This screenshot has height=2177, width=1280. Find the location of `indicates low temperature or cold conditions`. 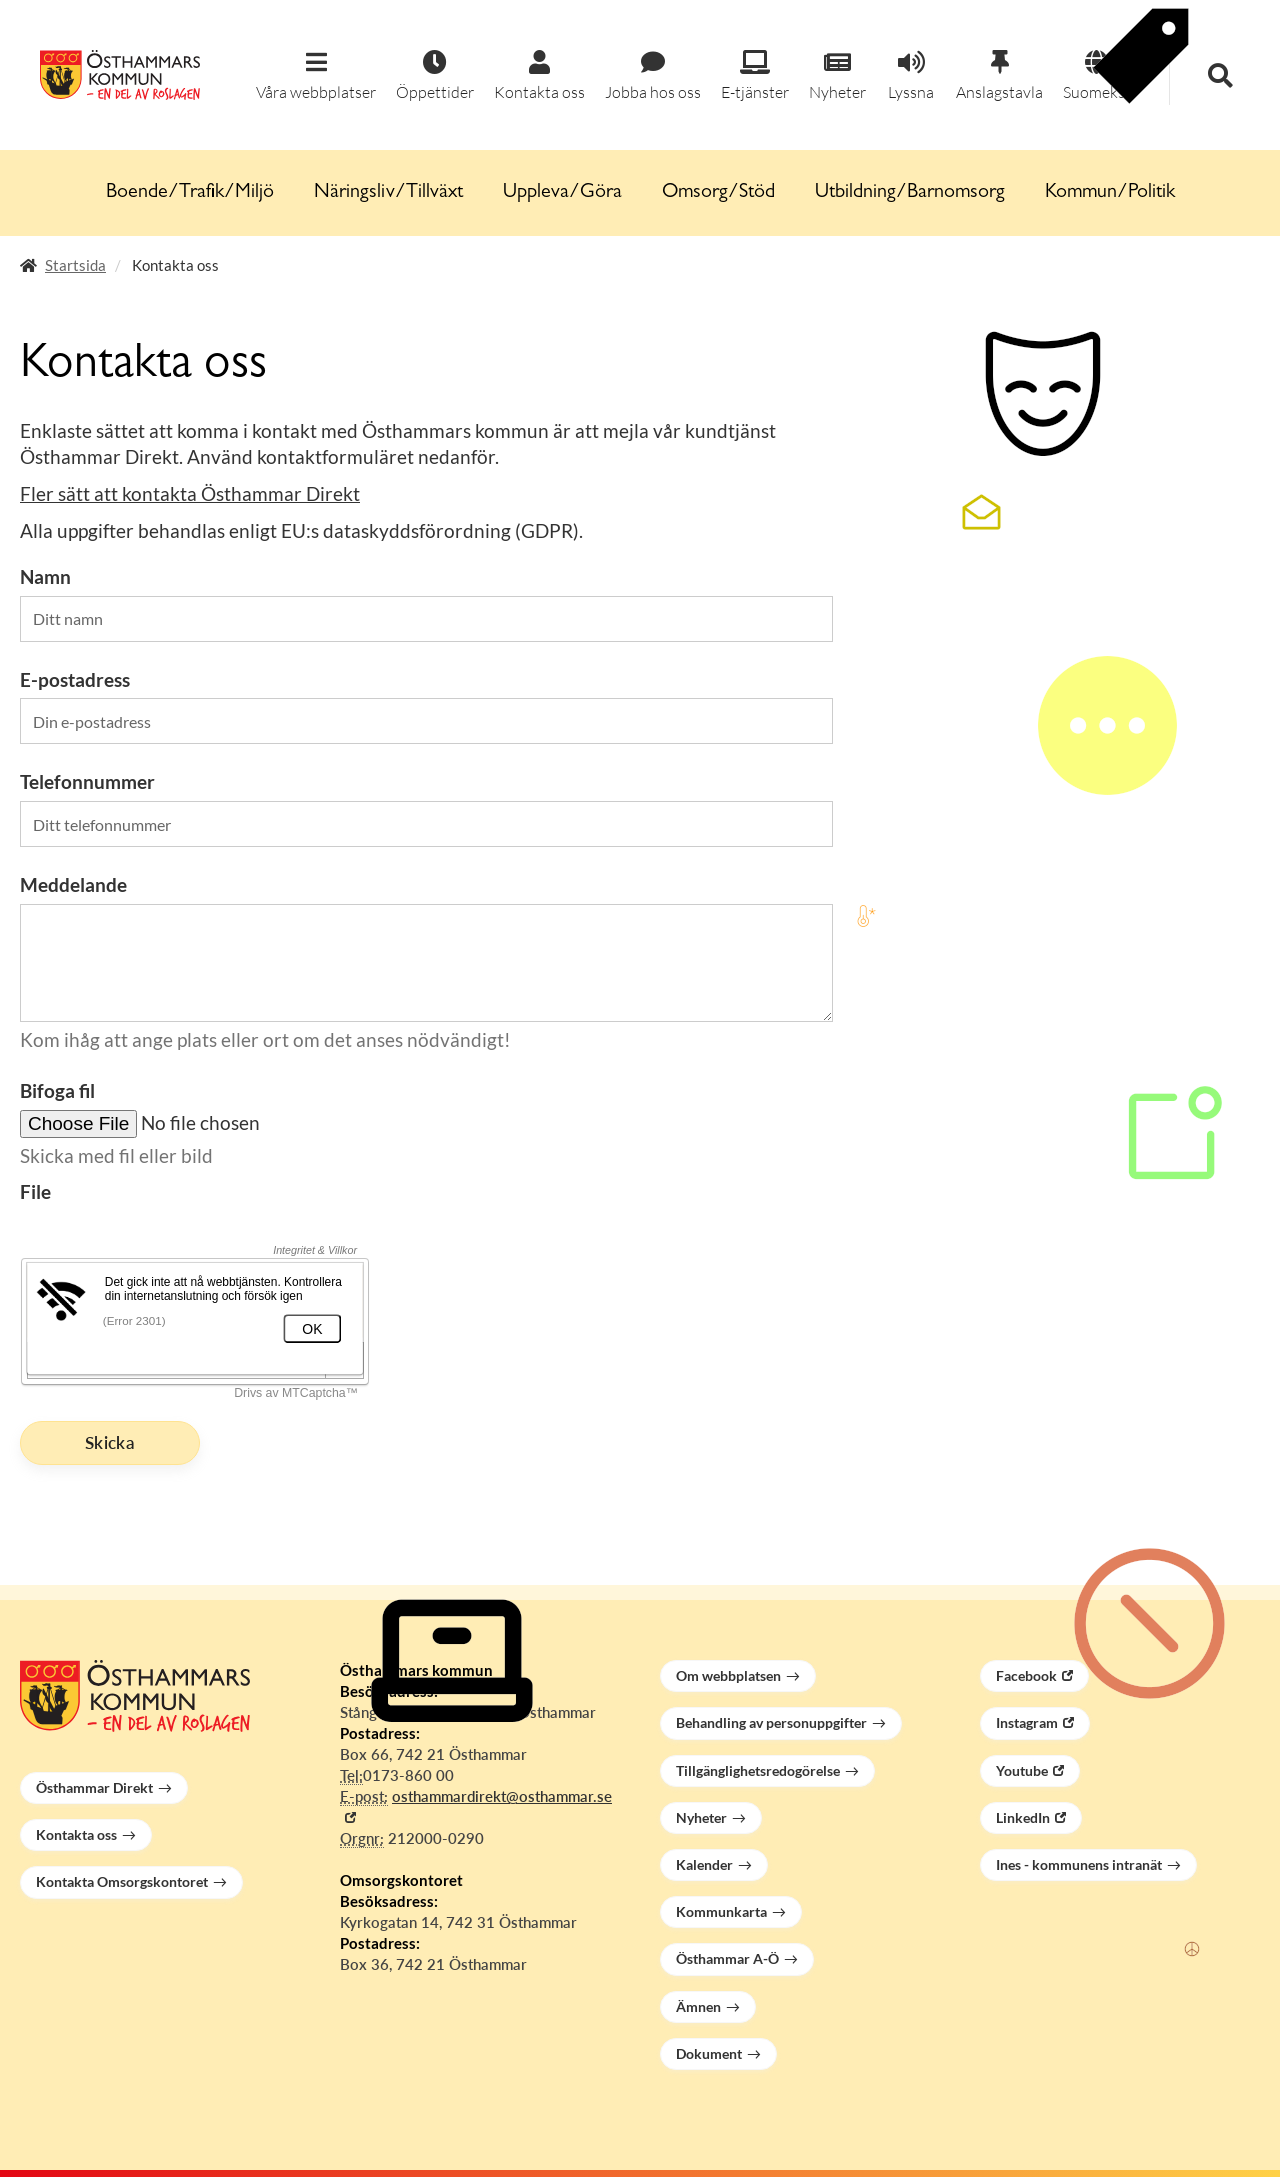

indicates low temperature or cold conditions is located at coordinates (864, 916).